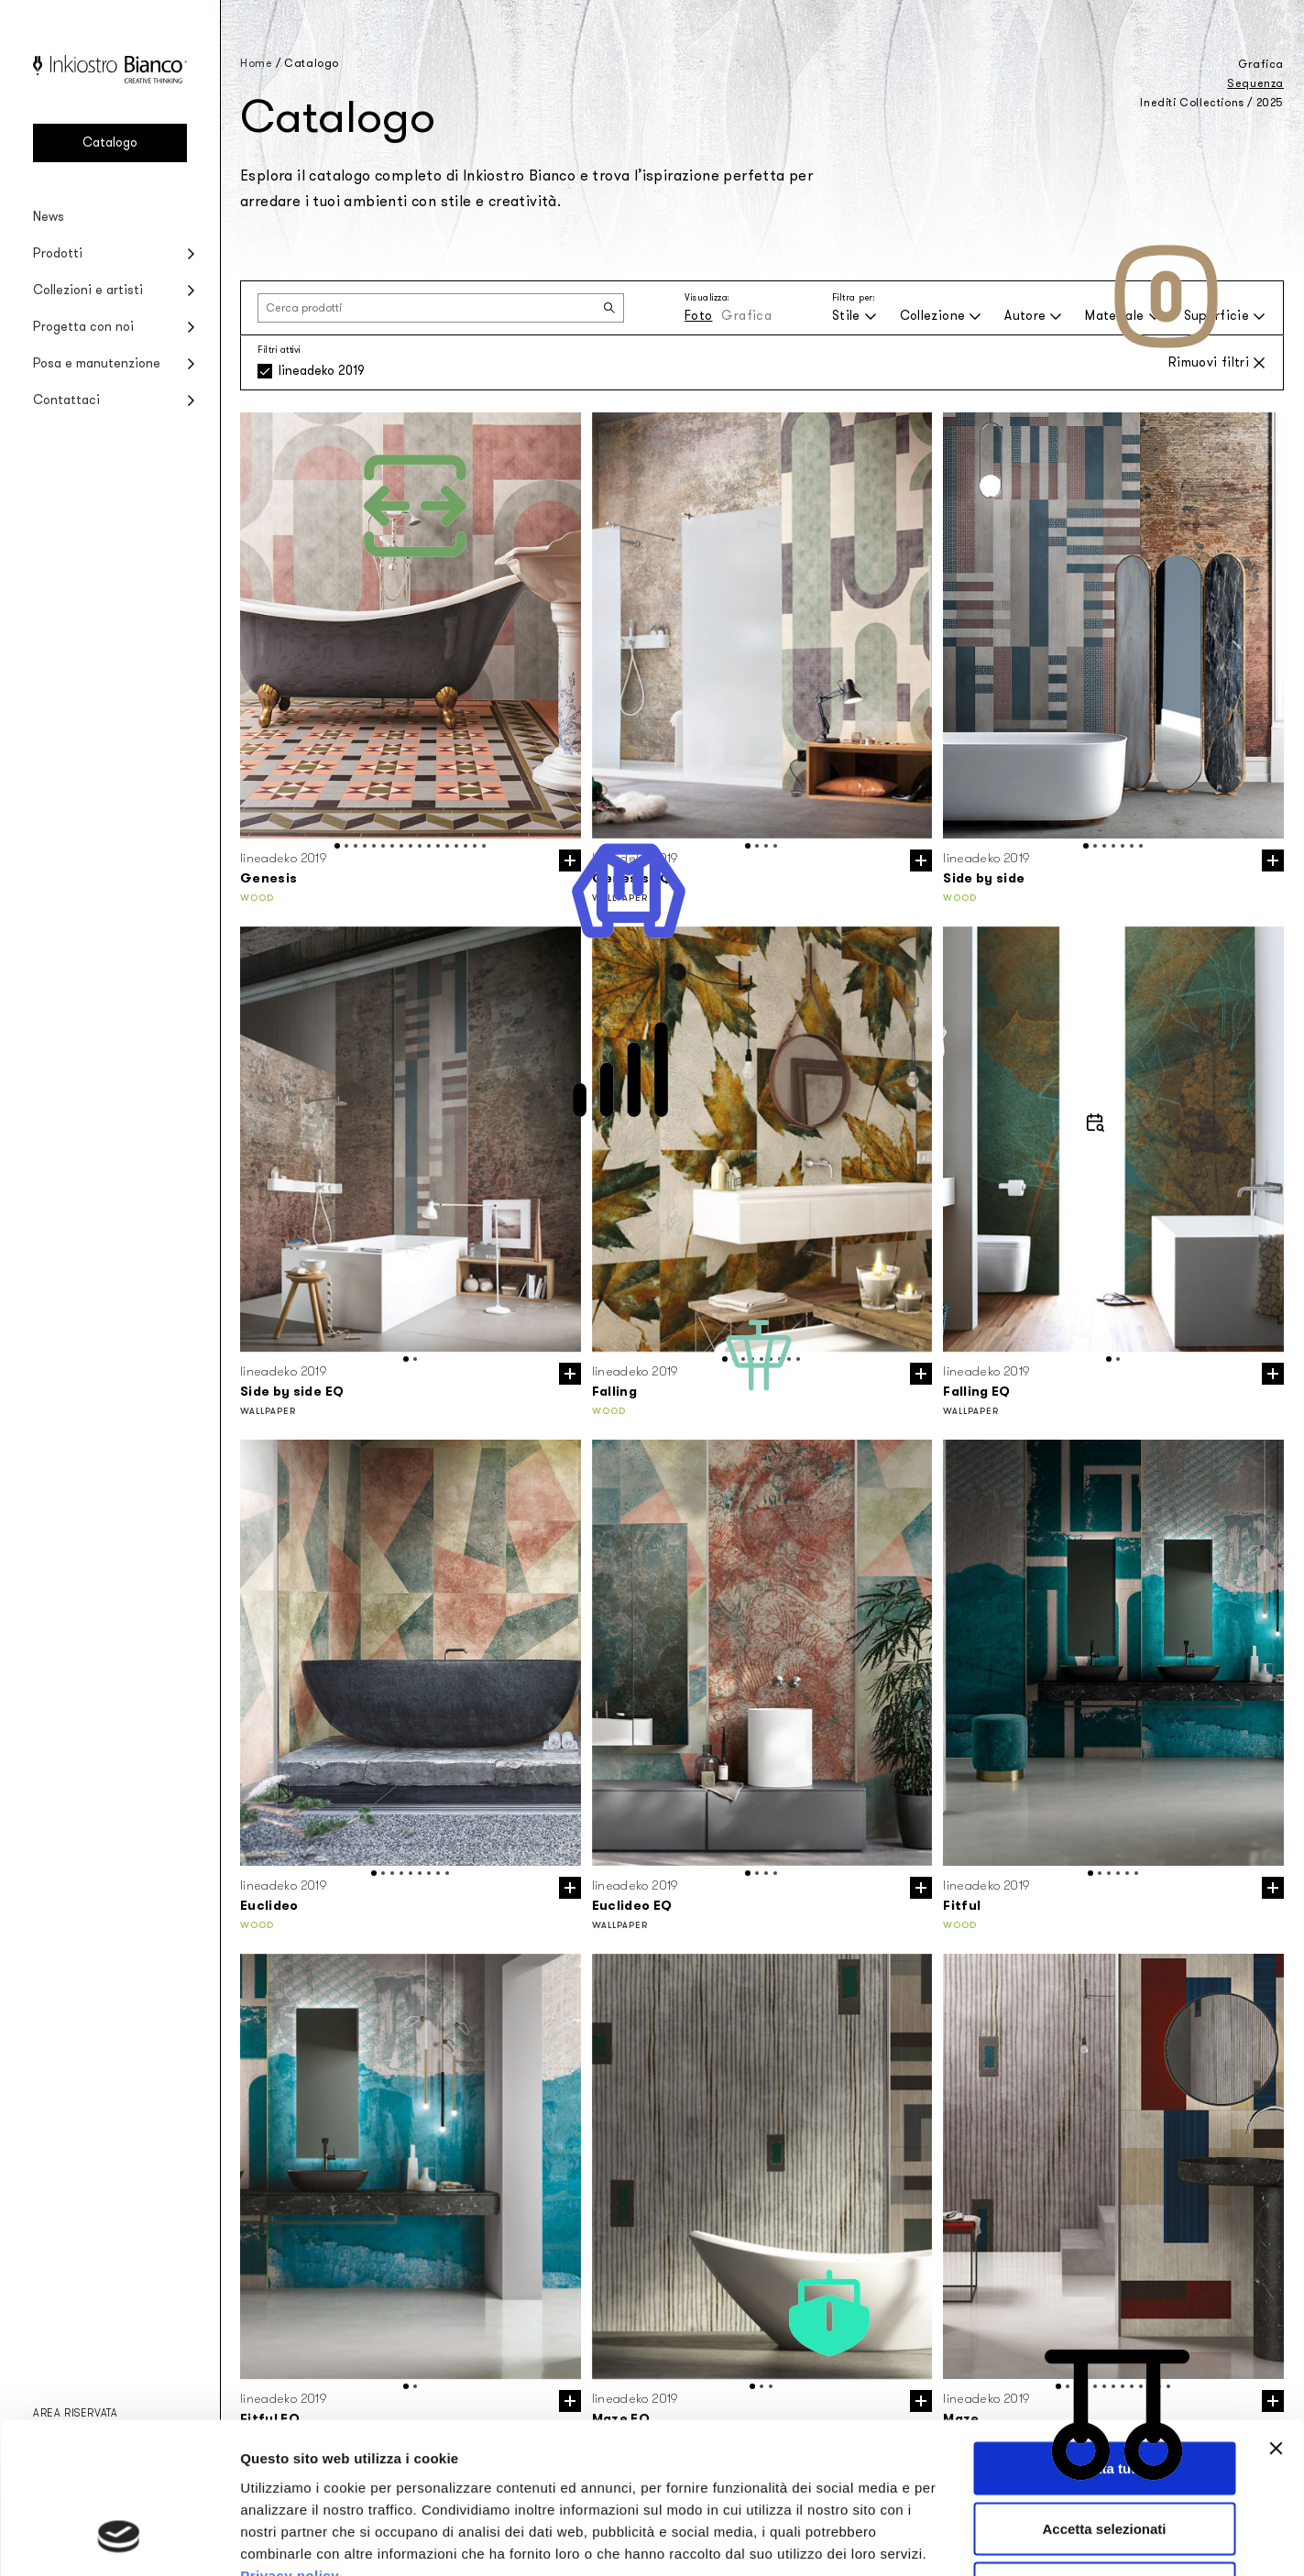 The width and height of the screenshot is (1304, 2576). I want to click on search for events or dates in your calendar, so click(1094, 1122).